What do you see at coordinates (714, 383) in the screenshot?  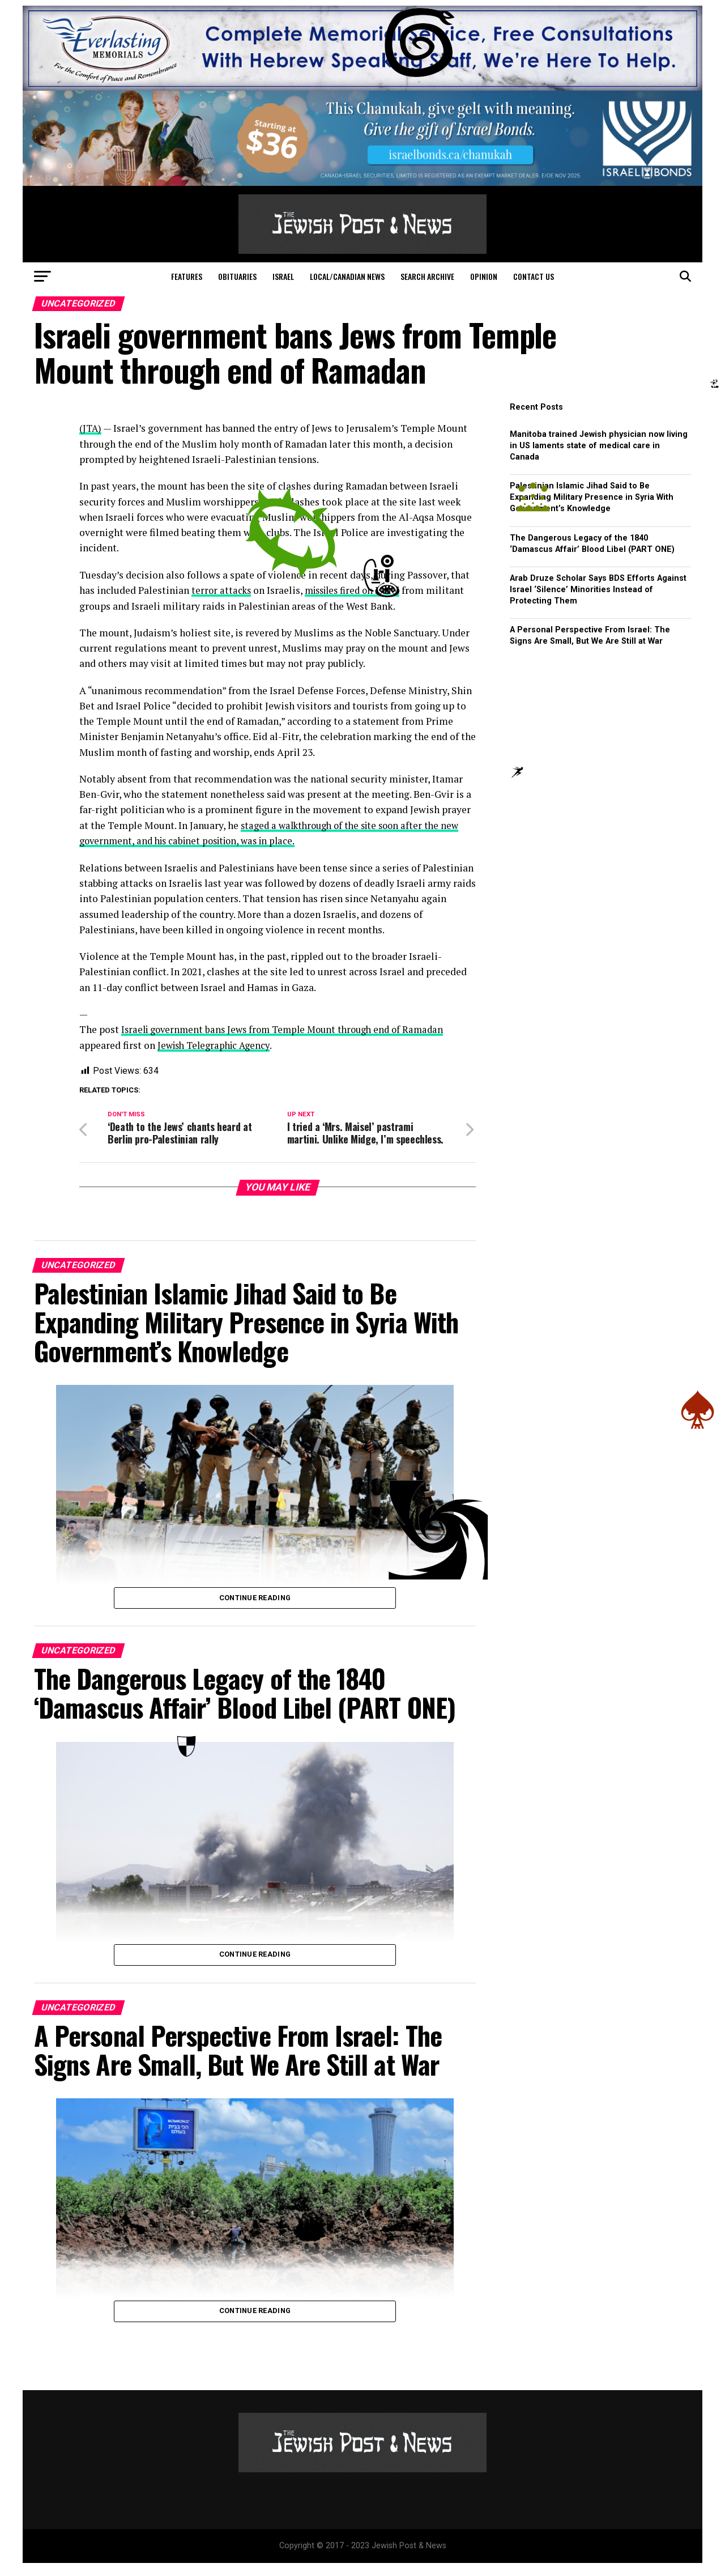 I see `the fool tarot card icon` at bounding box center [714, 383].